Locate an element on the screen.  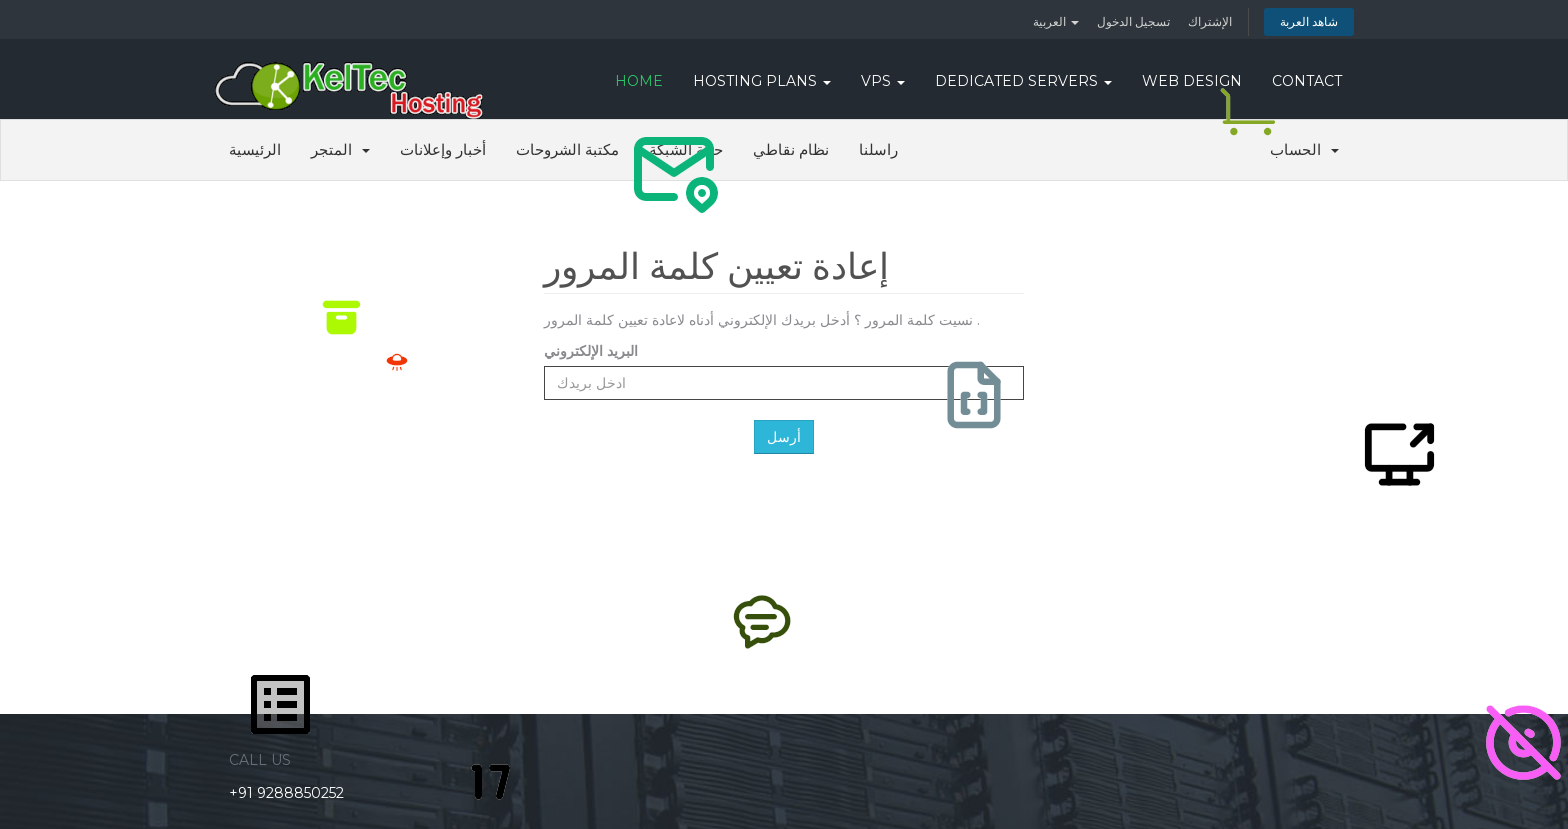
view location-tagged emails is located at coordinates (674, 169).